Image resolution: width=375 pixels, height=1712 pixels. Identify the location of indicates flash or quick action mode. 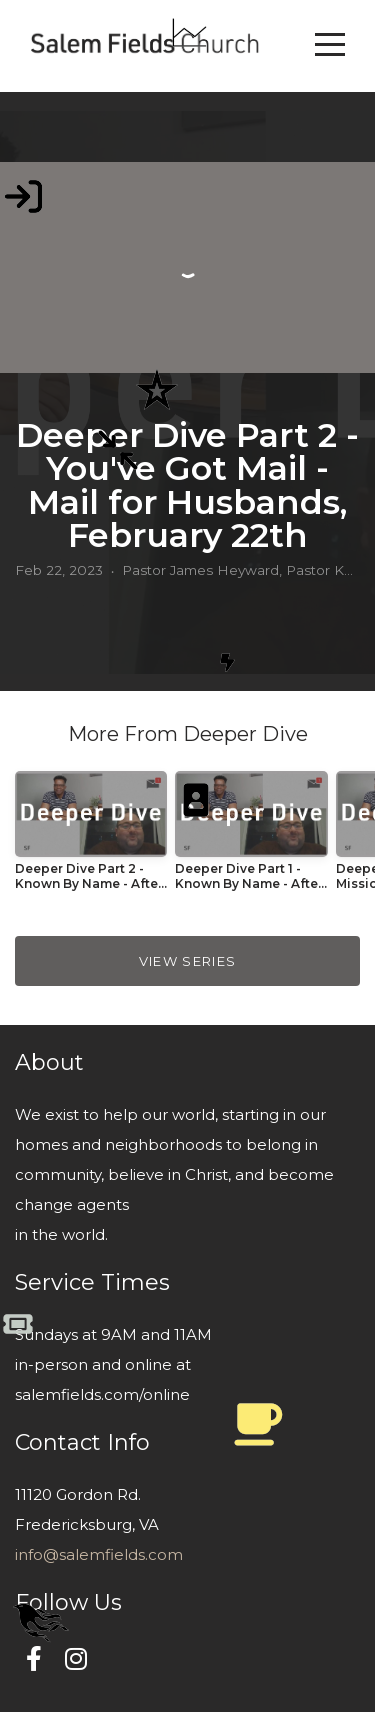
(227, 662).